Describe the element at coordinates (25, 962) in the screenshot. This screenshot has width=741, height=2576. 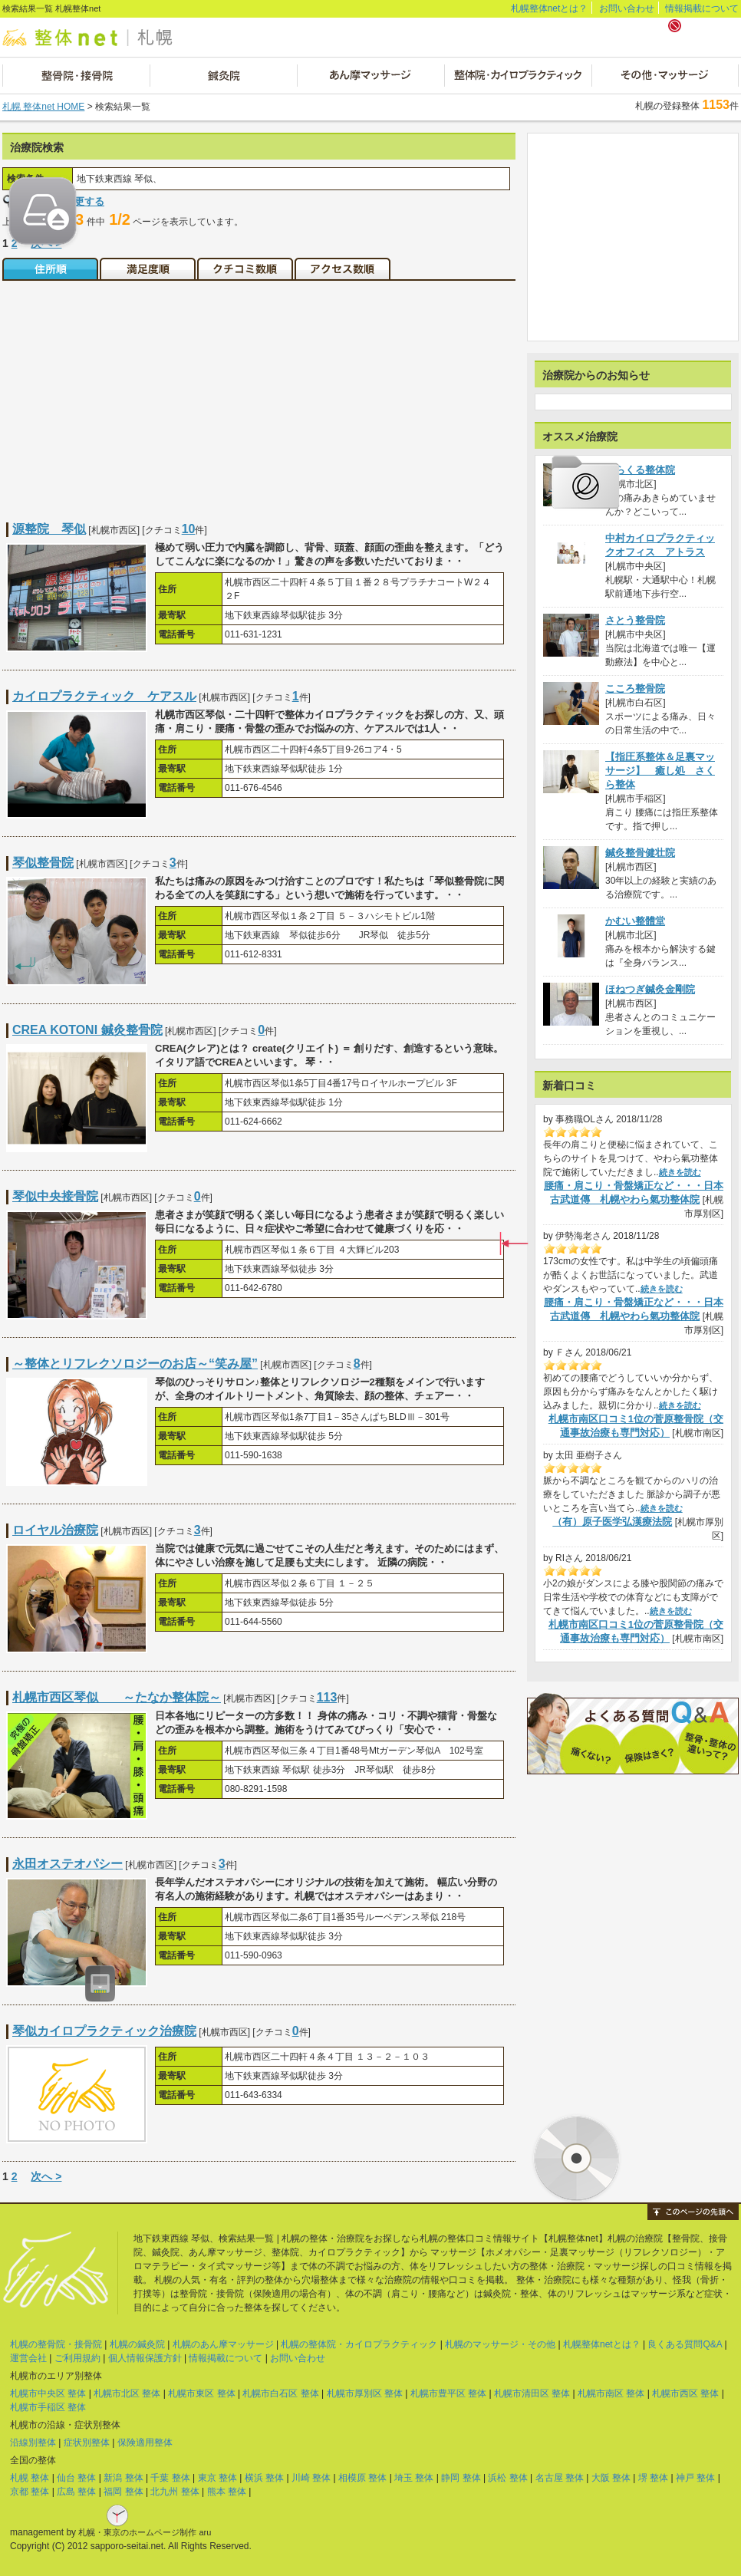
I see `reply to all recipients of an email` at that location.